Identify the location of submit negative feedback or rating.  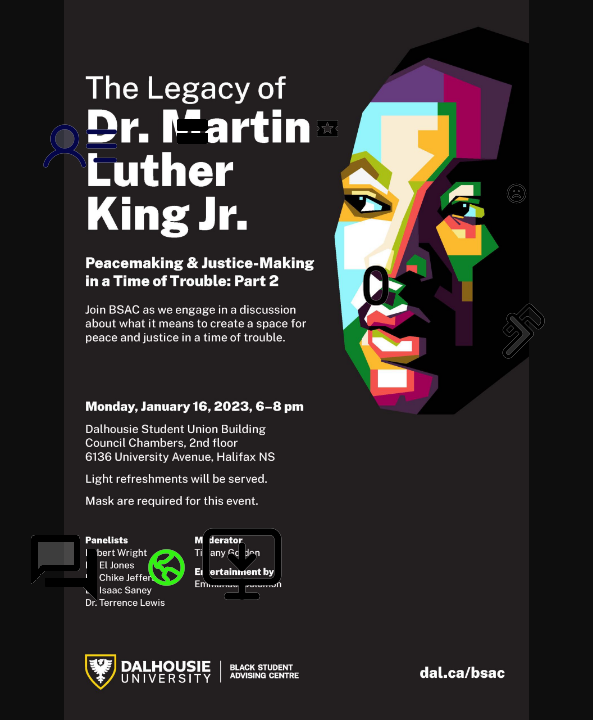
(516, 193).